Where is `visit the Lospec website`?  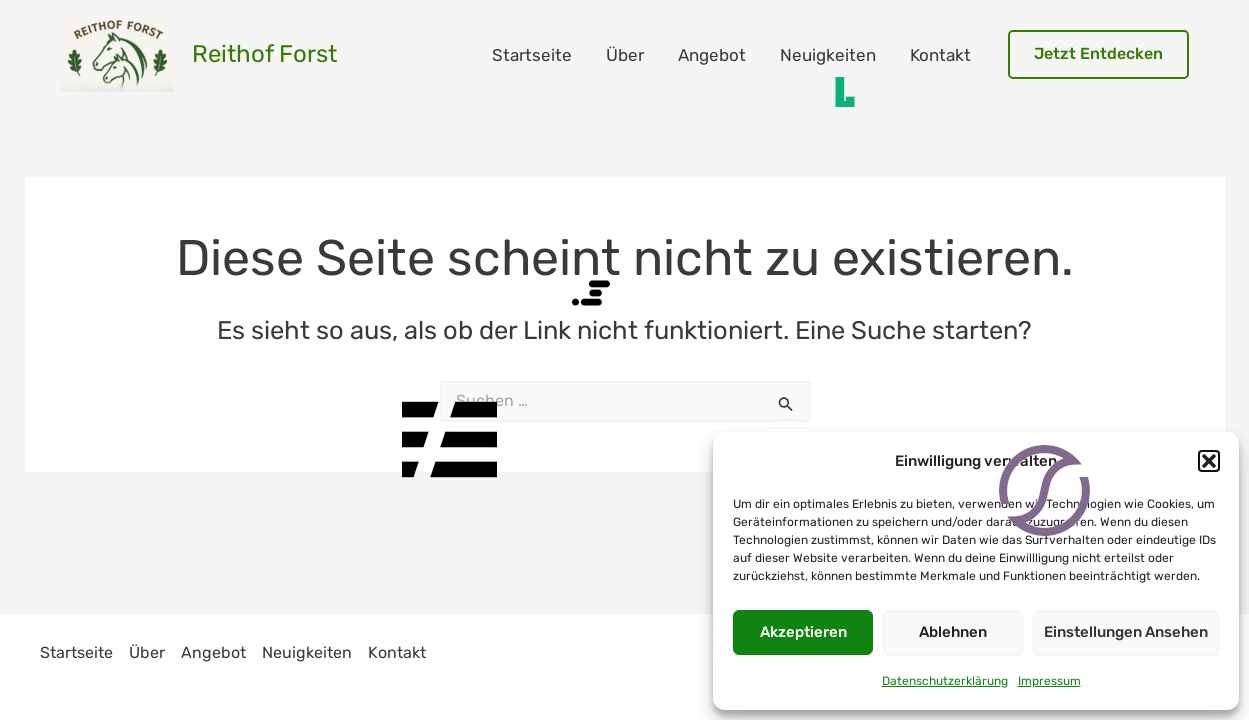 visit the Lospec website is located at coordinates (845, 92).